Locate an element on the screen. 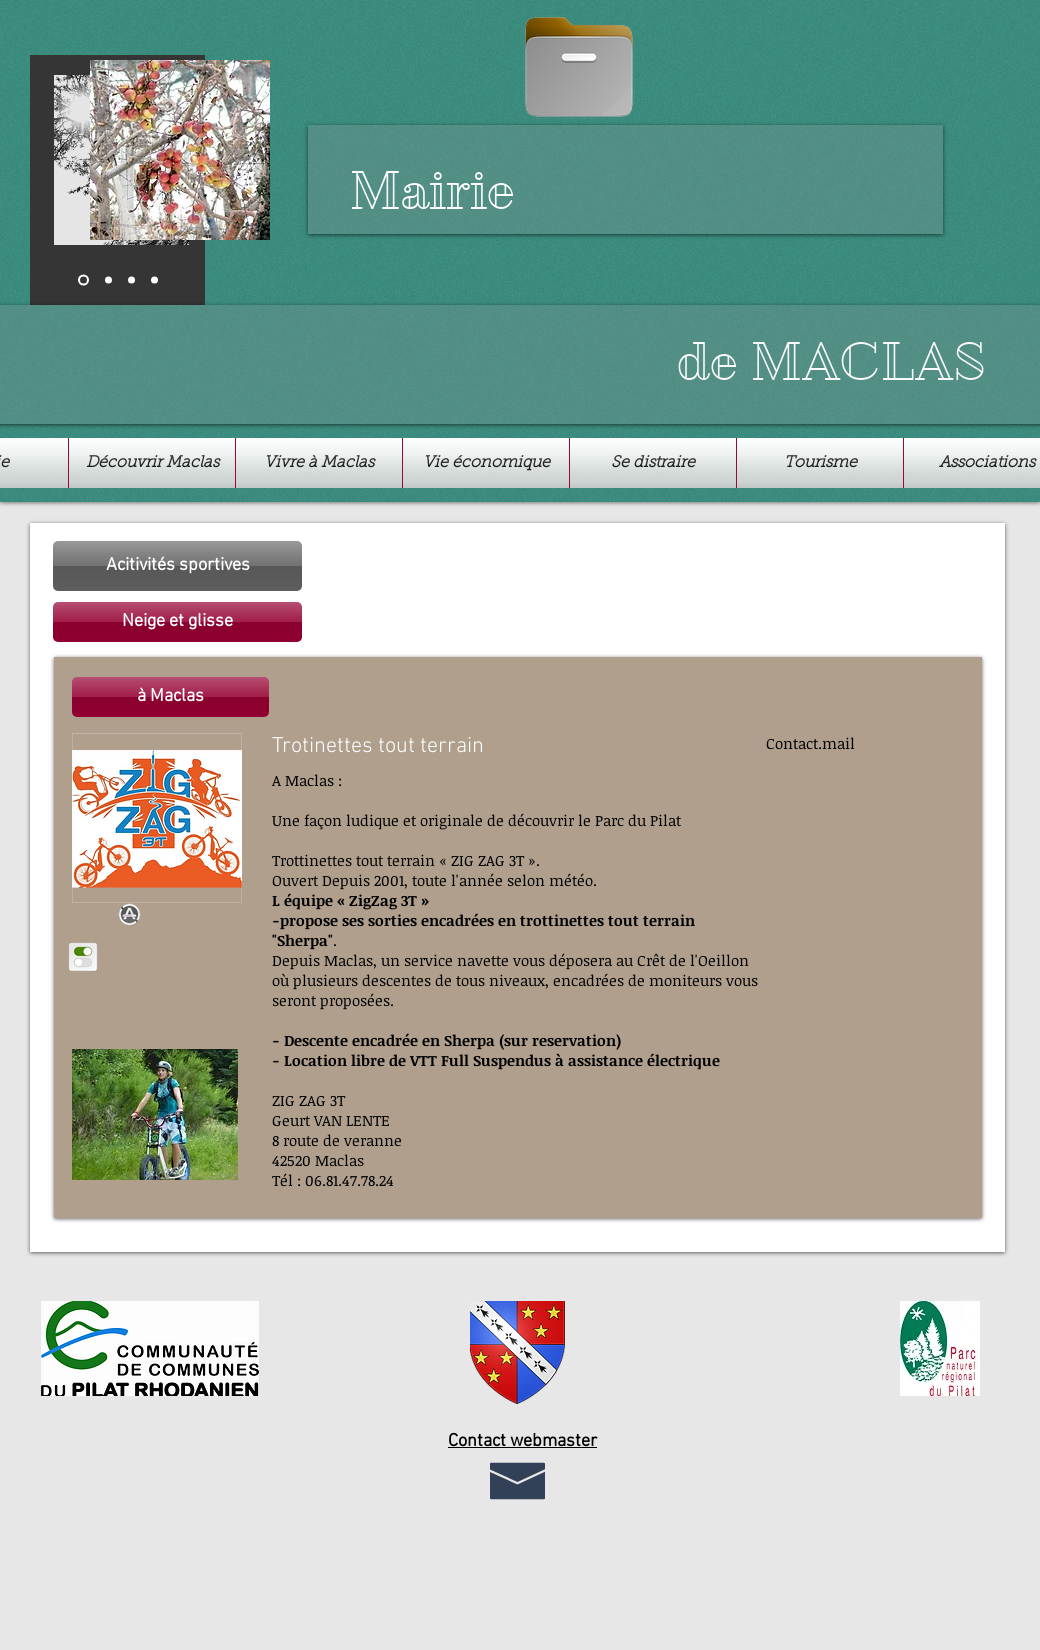 This screenshot has width=1040, height=1650. check for available software updates is located at coordinates (129, 914).